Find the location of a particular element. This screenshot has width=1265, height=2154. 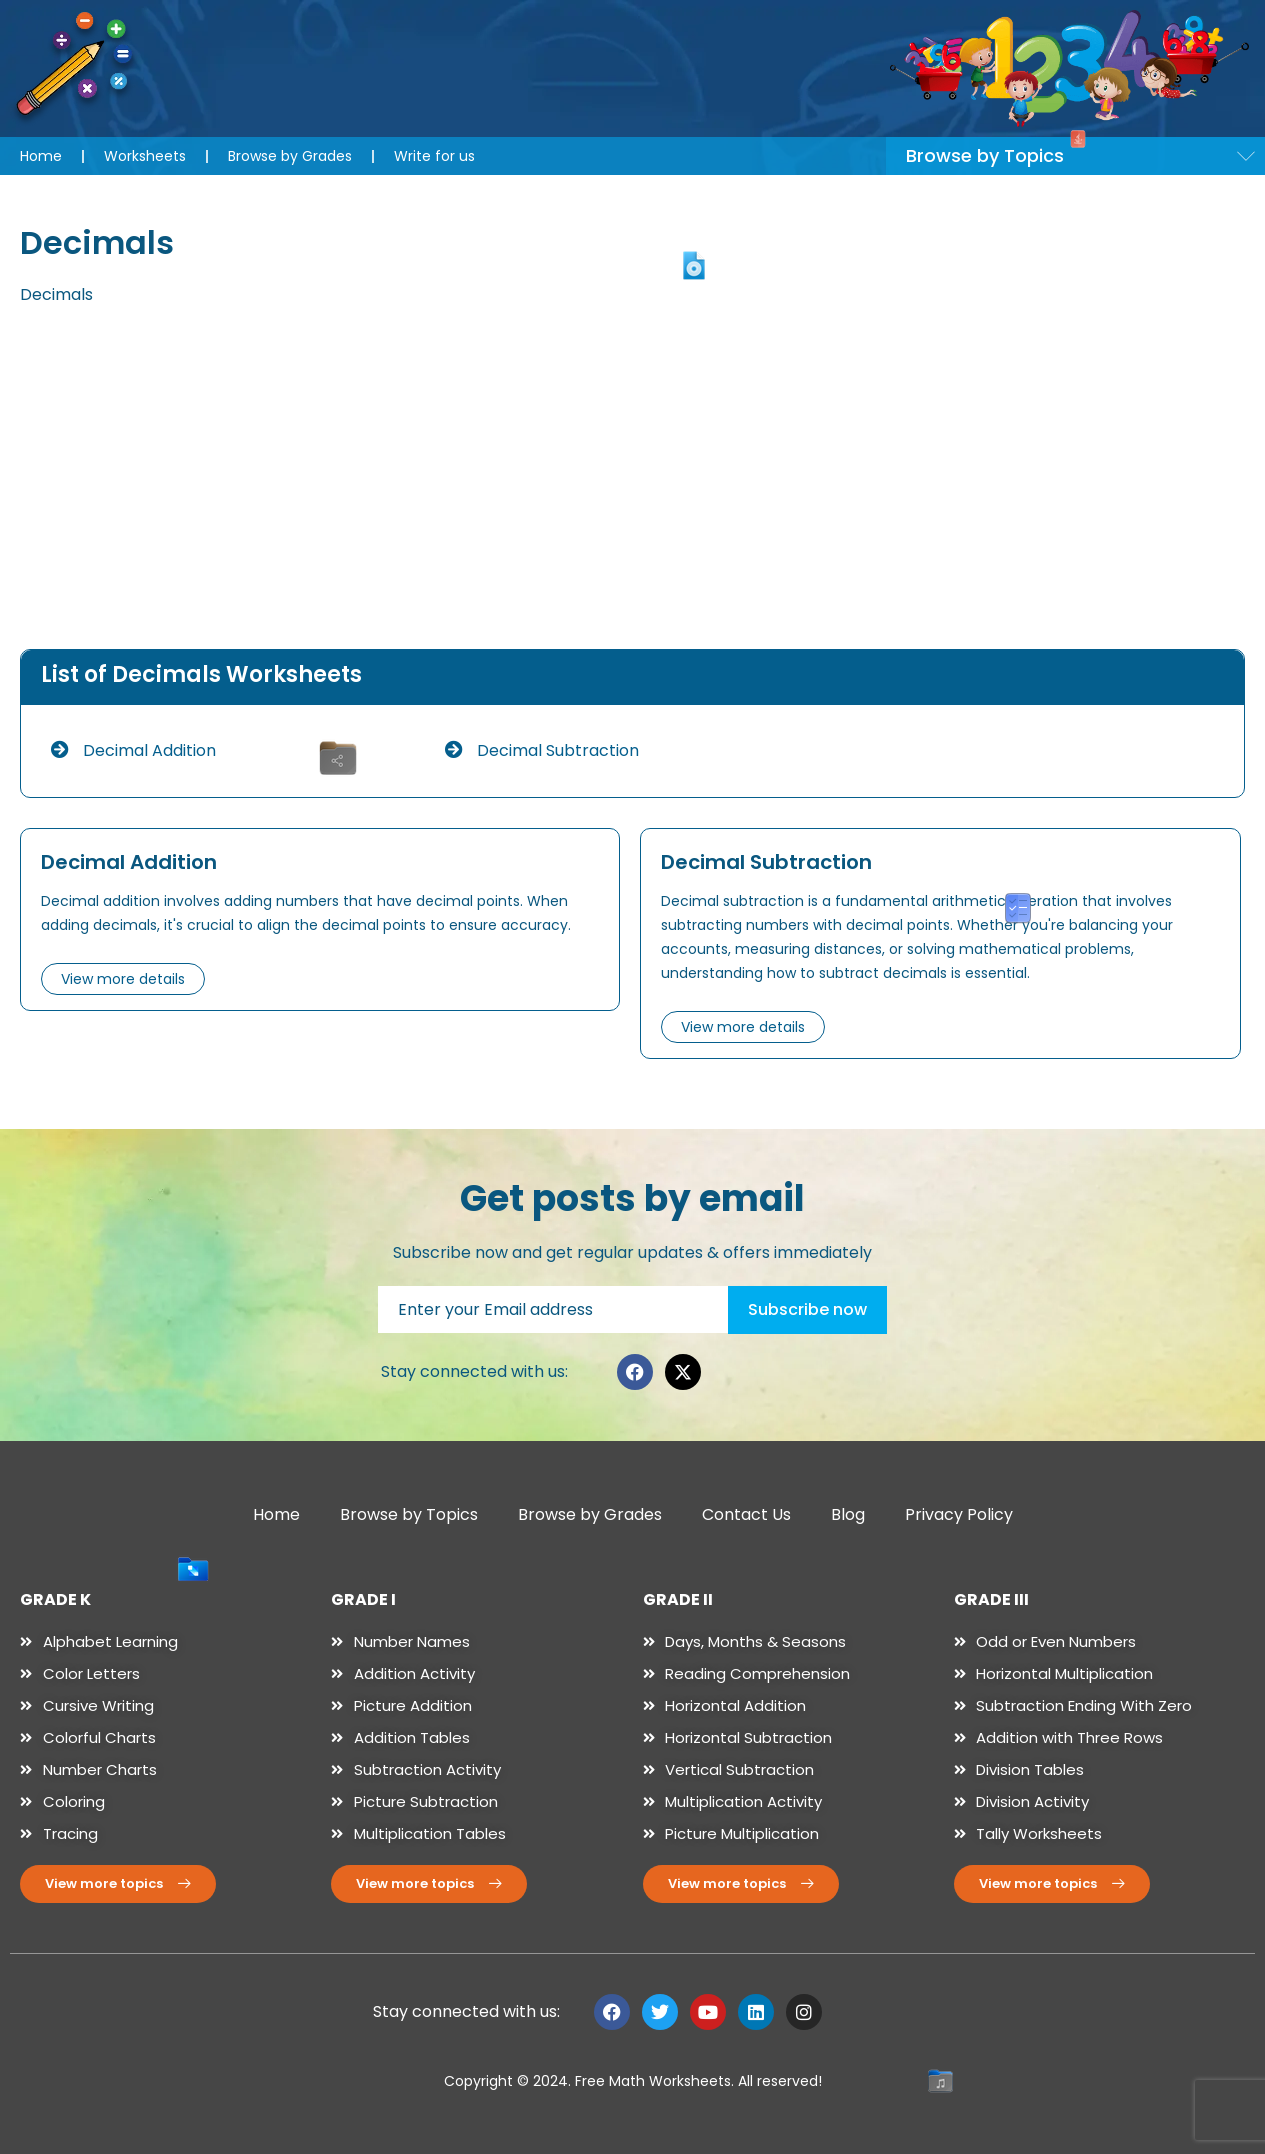

open your public shared folder is located at coordinates (338, 758).